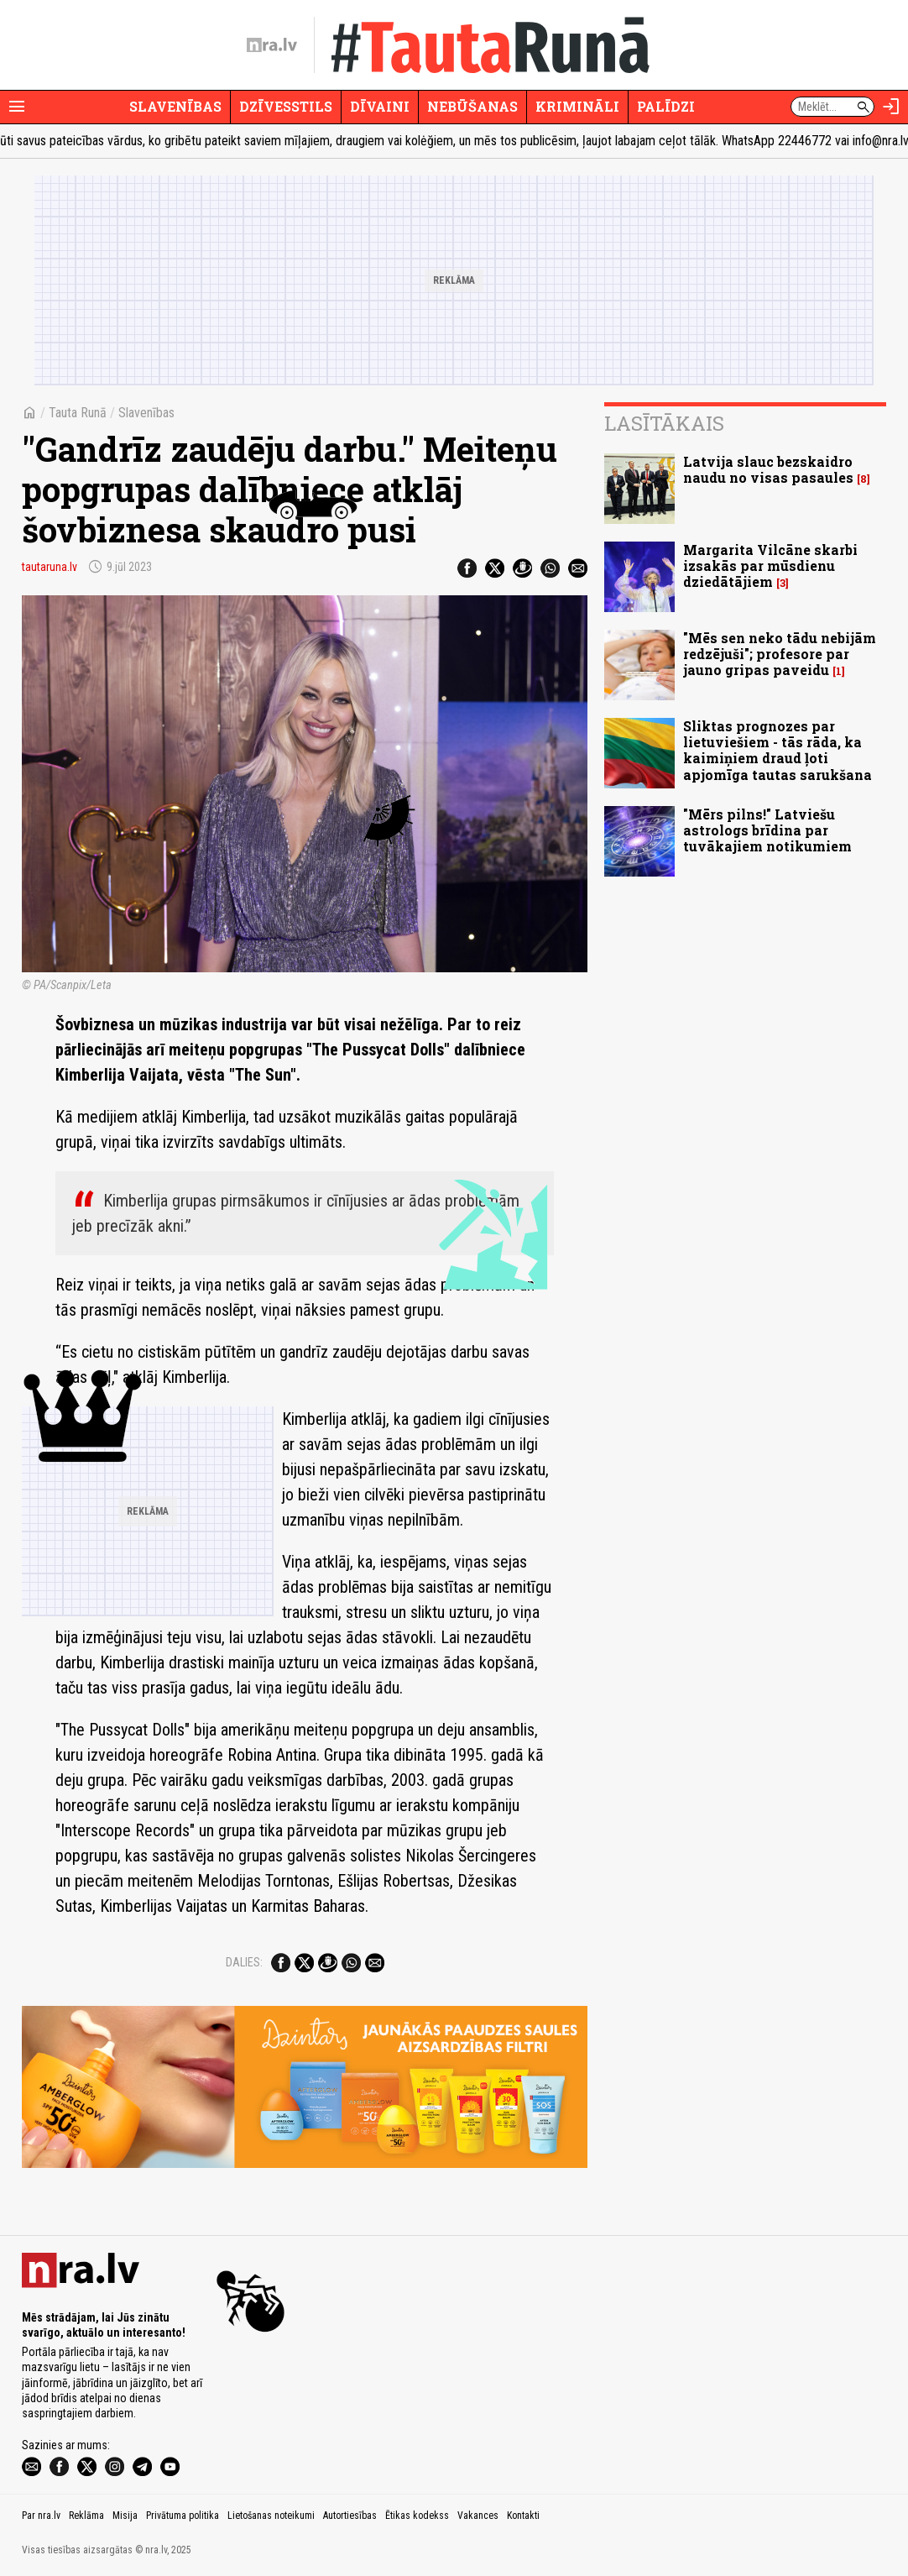  What do you see at coordinates (313, 505) in the screenshot?
I see `access racing or car-themed games` at bounding box center [313, 505].